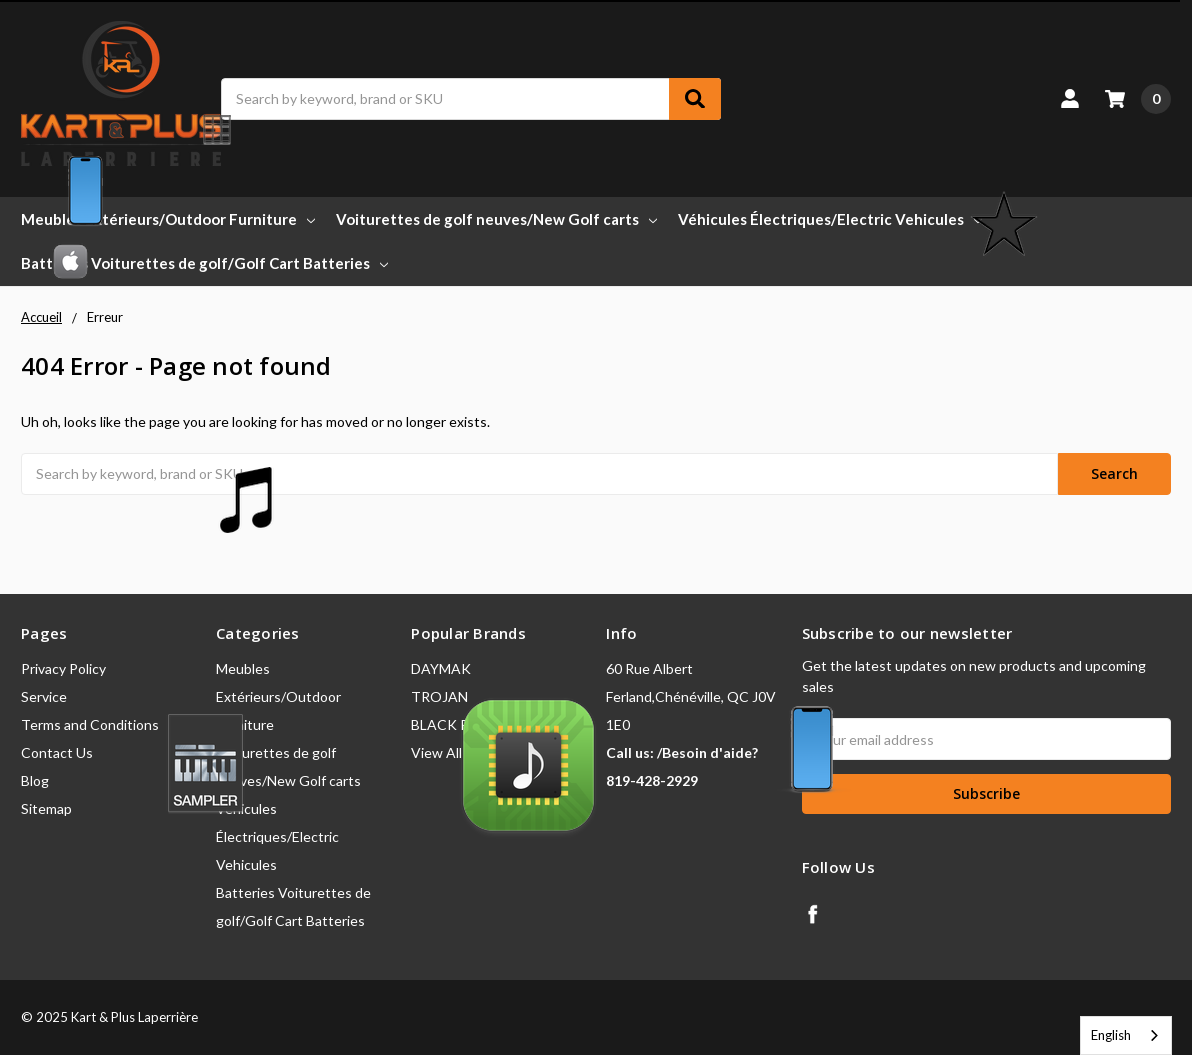  I want to click on view VIP or important contacts in mail, so click(1004, 224).